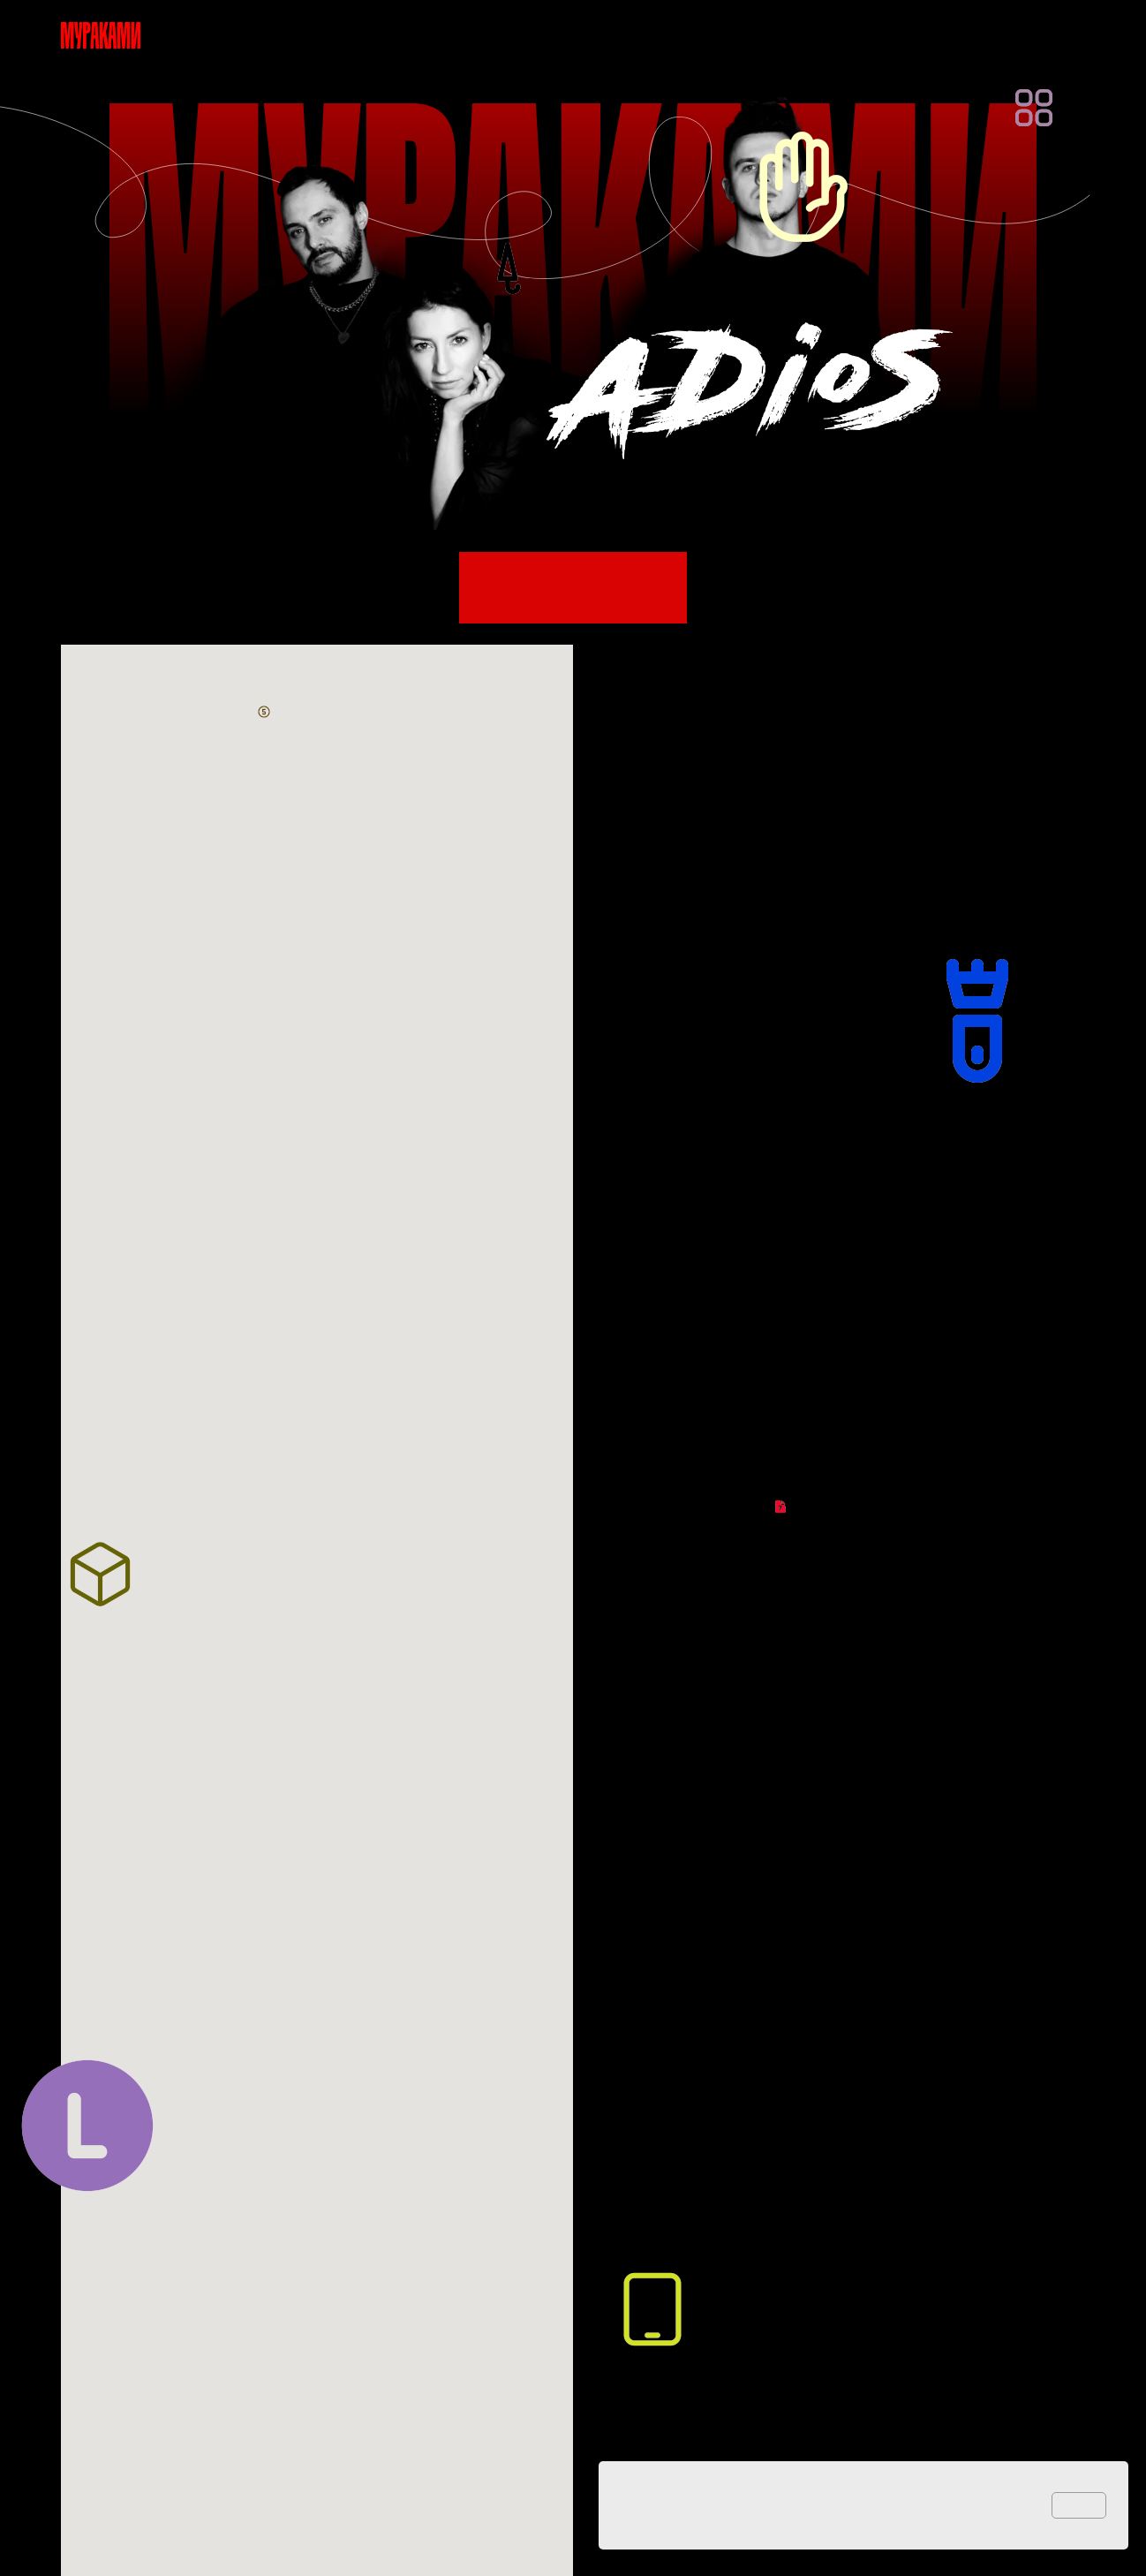 Image resolution: width=1146 pixels, height=2576 pixels. I want to click on stop or pause an action, so click(803, 186).